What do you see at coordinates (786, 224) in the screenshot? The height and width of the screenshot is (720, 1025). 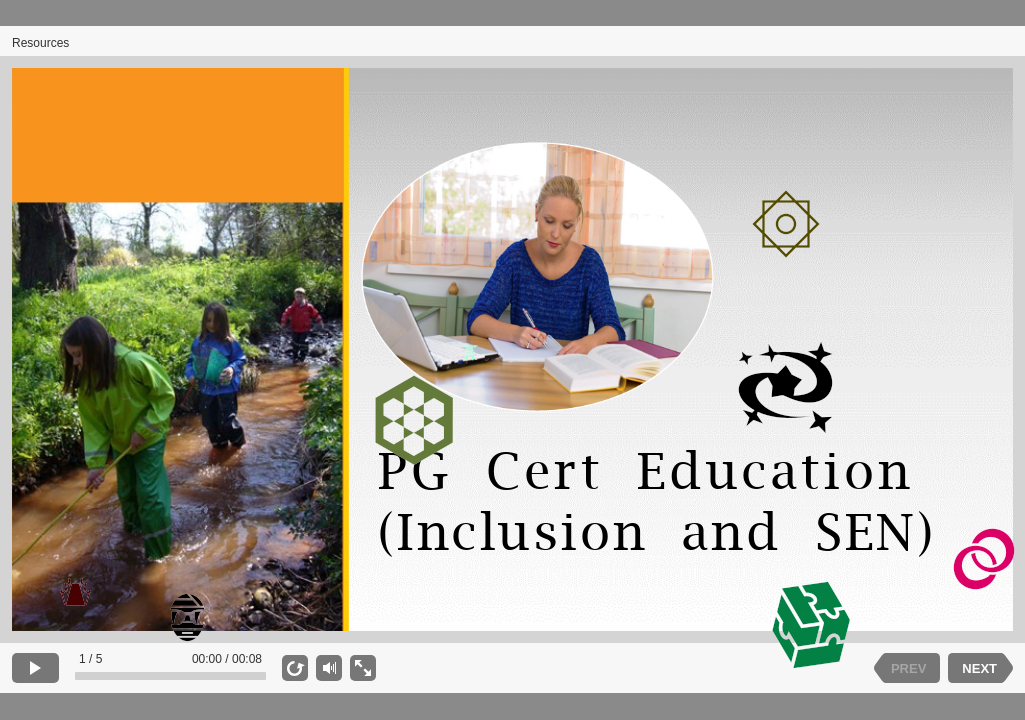 I see `indicates islamic content or quranic section marker` at bounding box center [786, 224].